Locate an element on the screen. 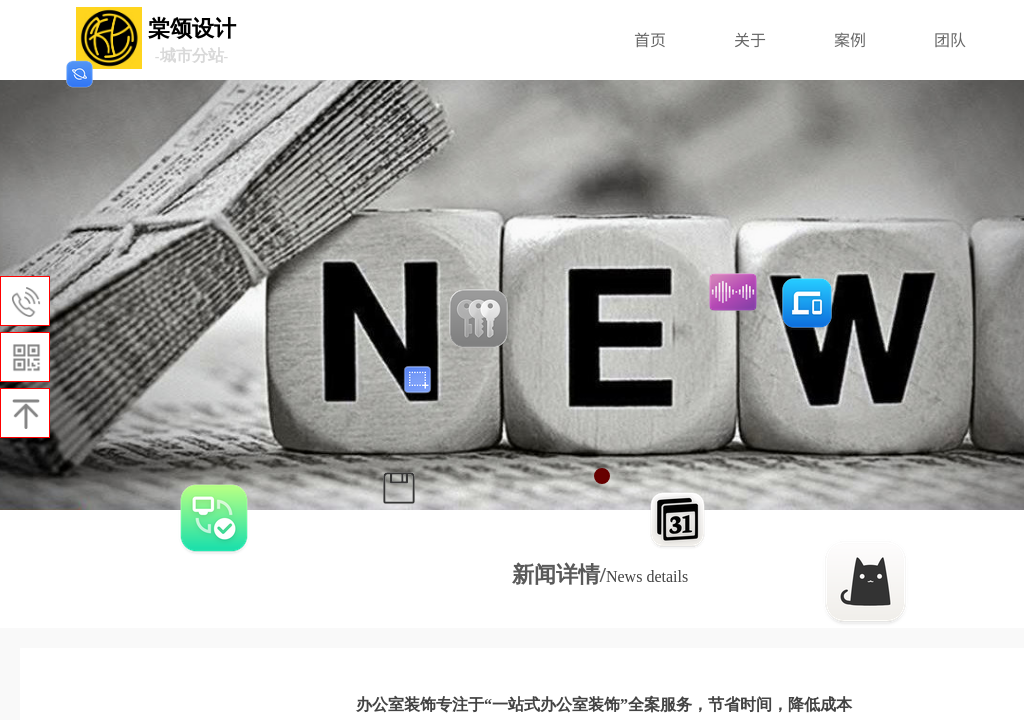  save file to disk is located at coordinates (399, 488).